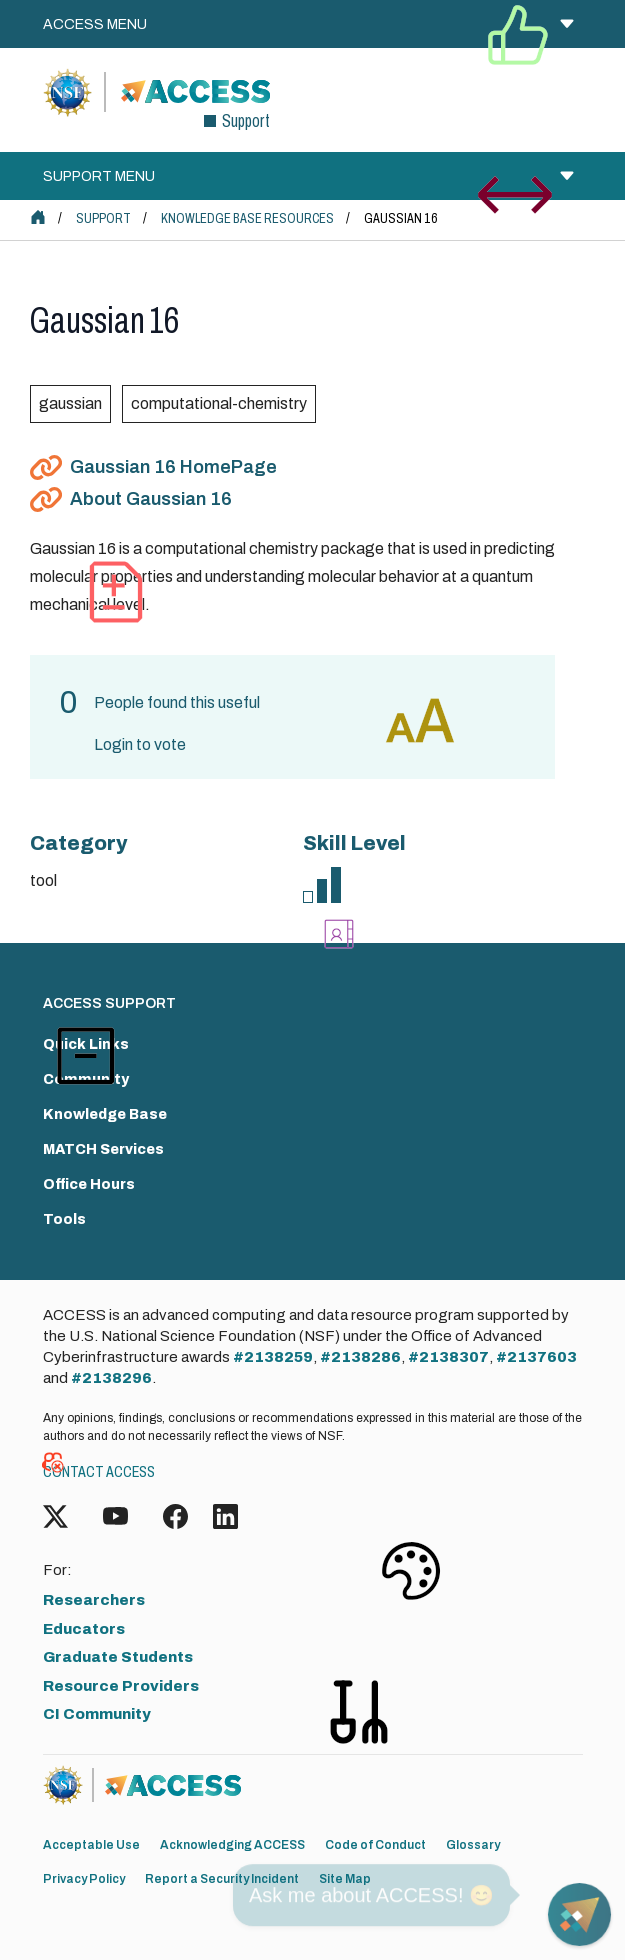 Image resolution: width=625 pixels, height=1960 pixels. Describe the element at coordinates (359, 1712) in the screenshot. I see `access gardening or landscaping tools` at that location.